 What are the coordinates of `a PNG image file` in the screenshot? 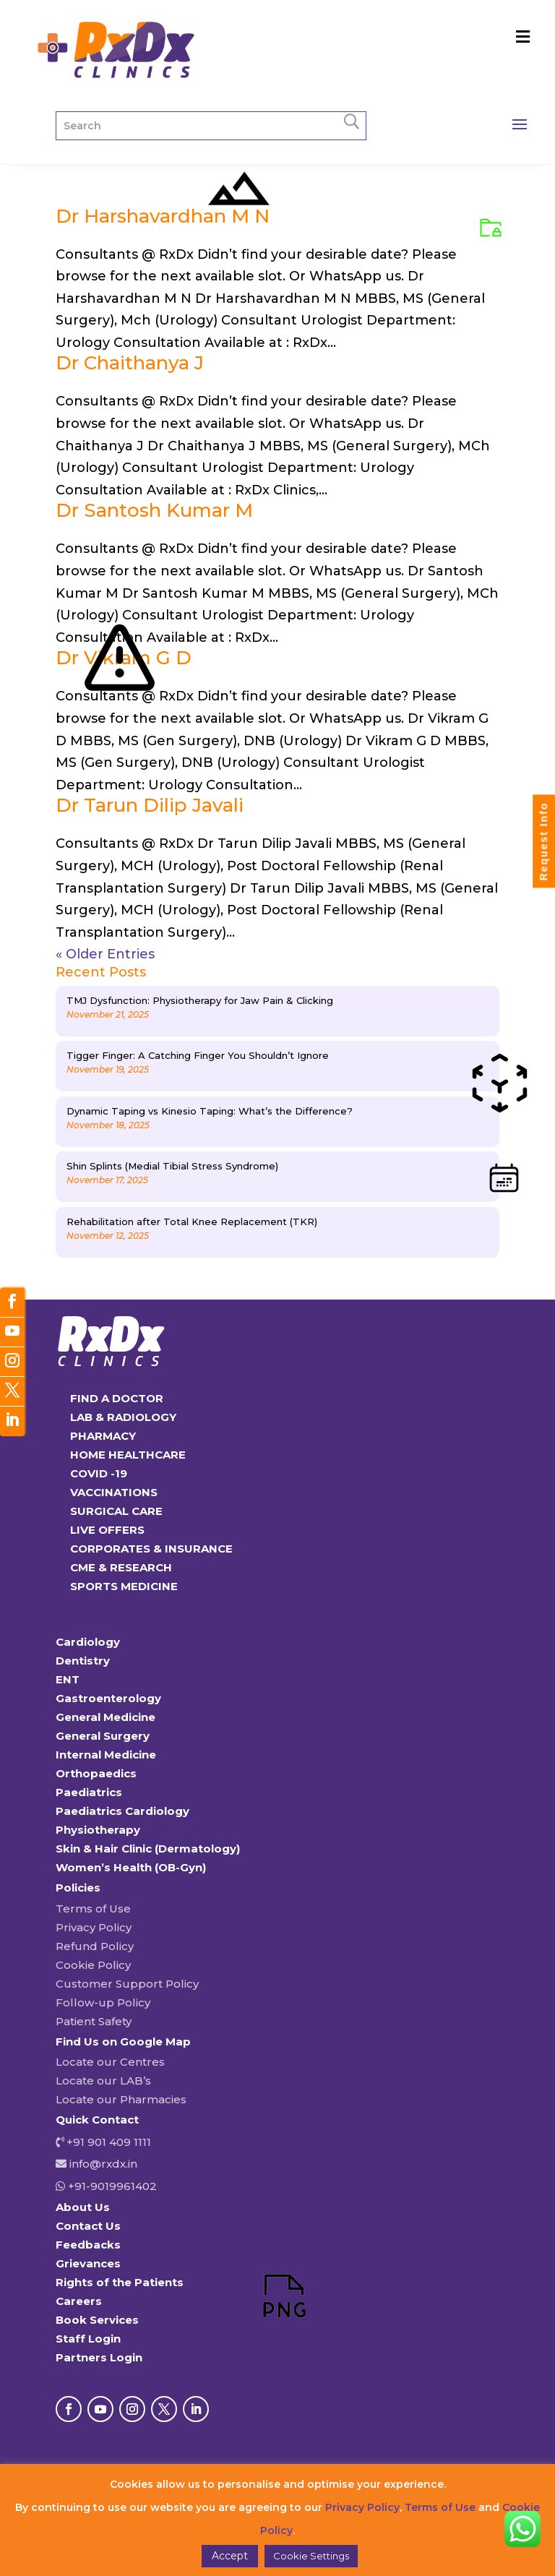 It's located at (284, 2298).